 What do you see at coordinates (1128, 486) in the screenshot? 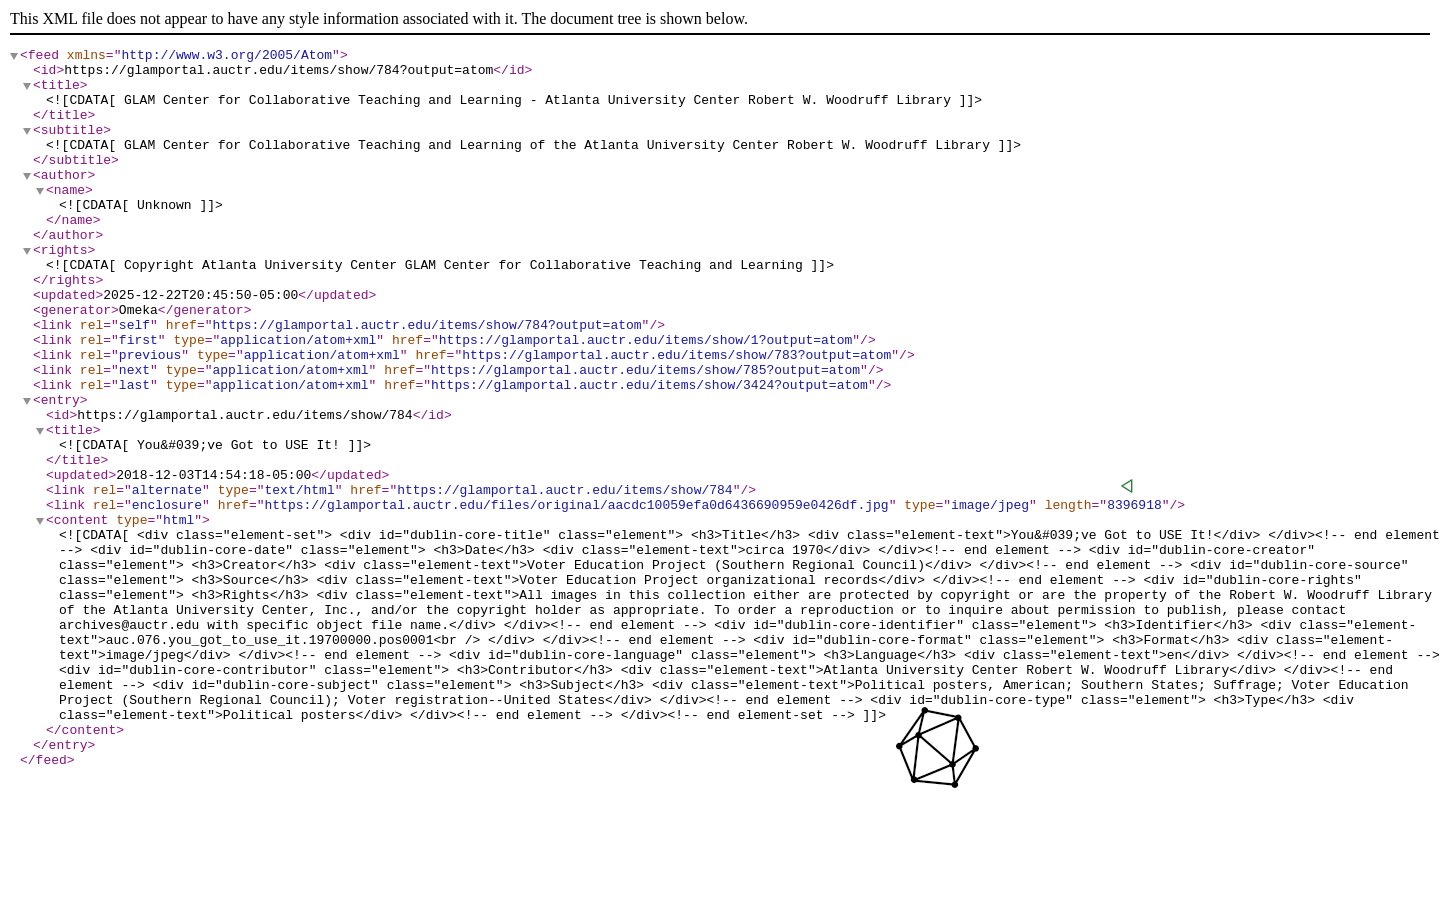
I see `play media in reverse` at bounding box center [1128, 486].